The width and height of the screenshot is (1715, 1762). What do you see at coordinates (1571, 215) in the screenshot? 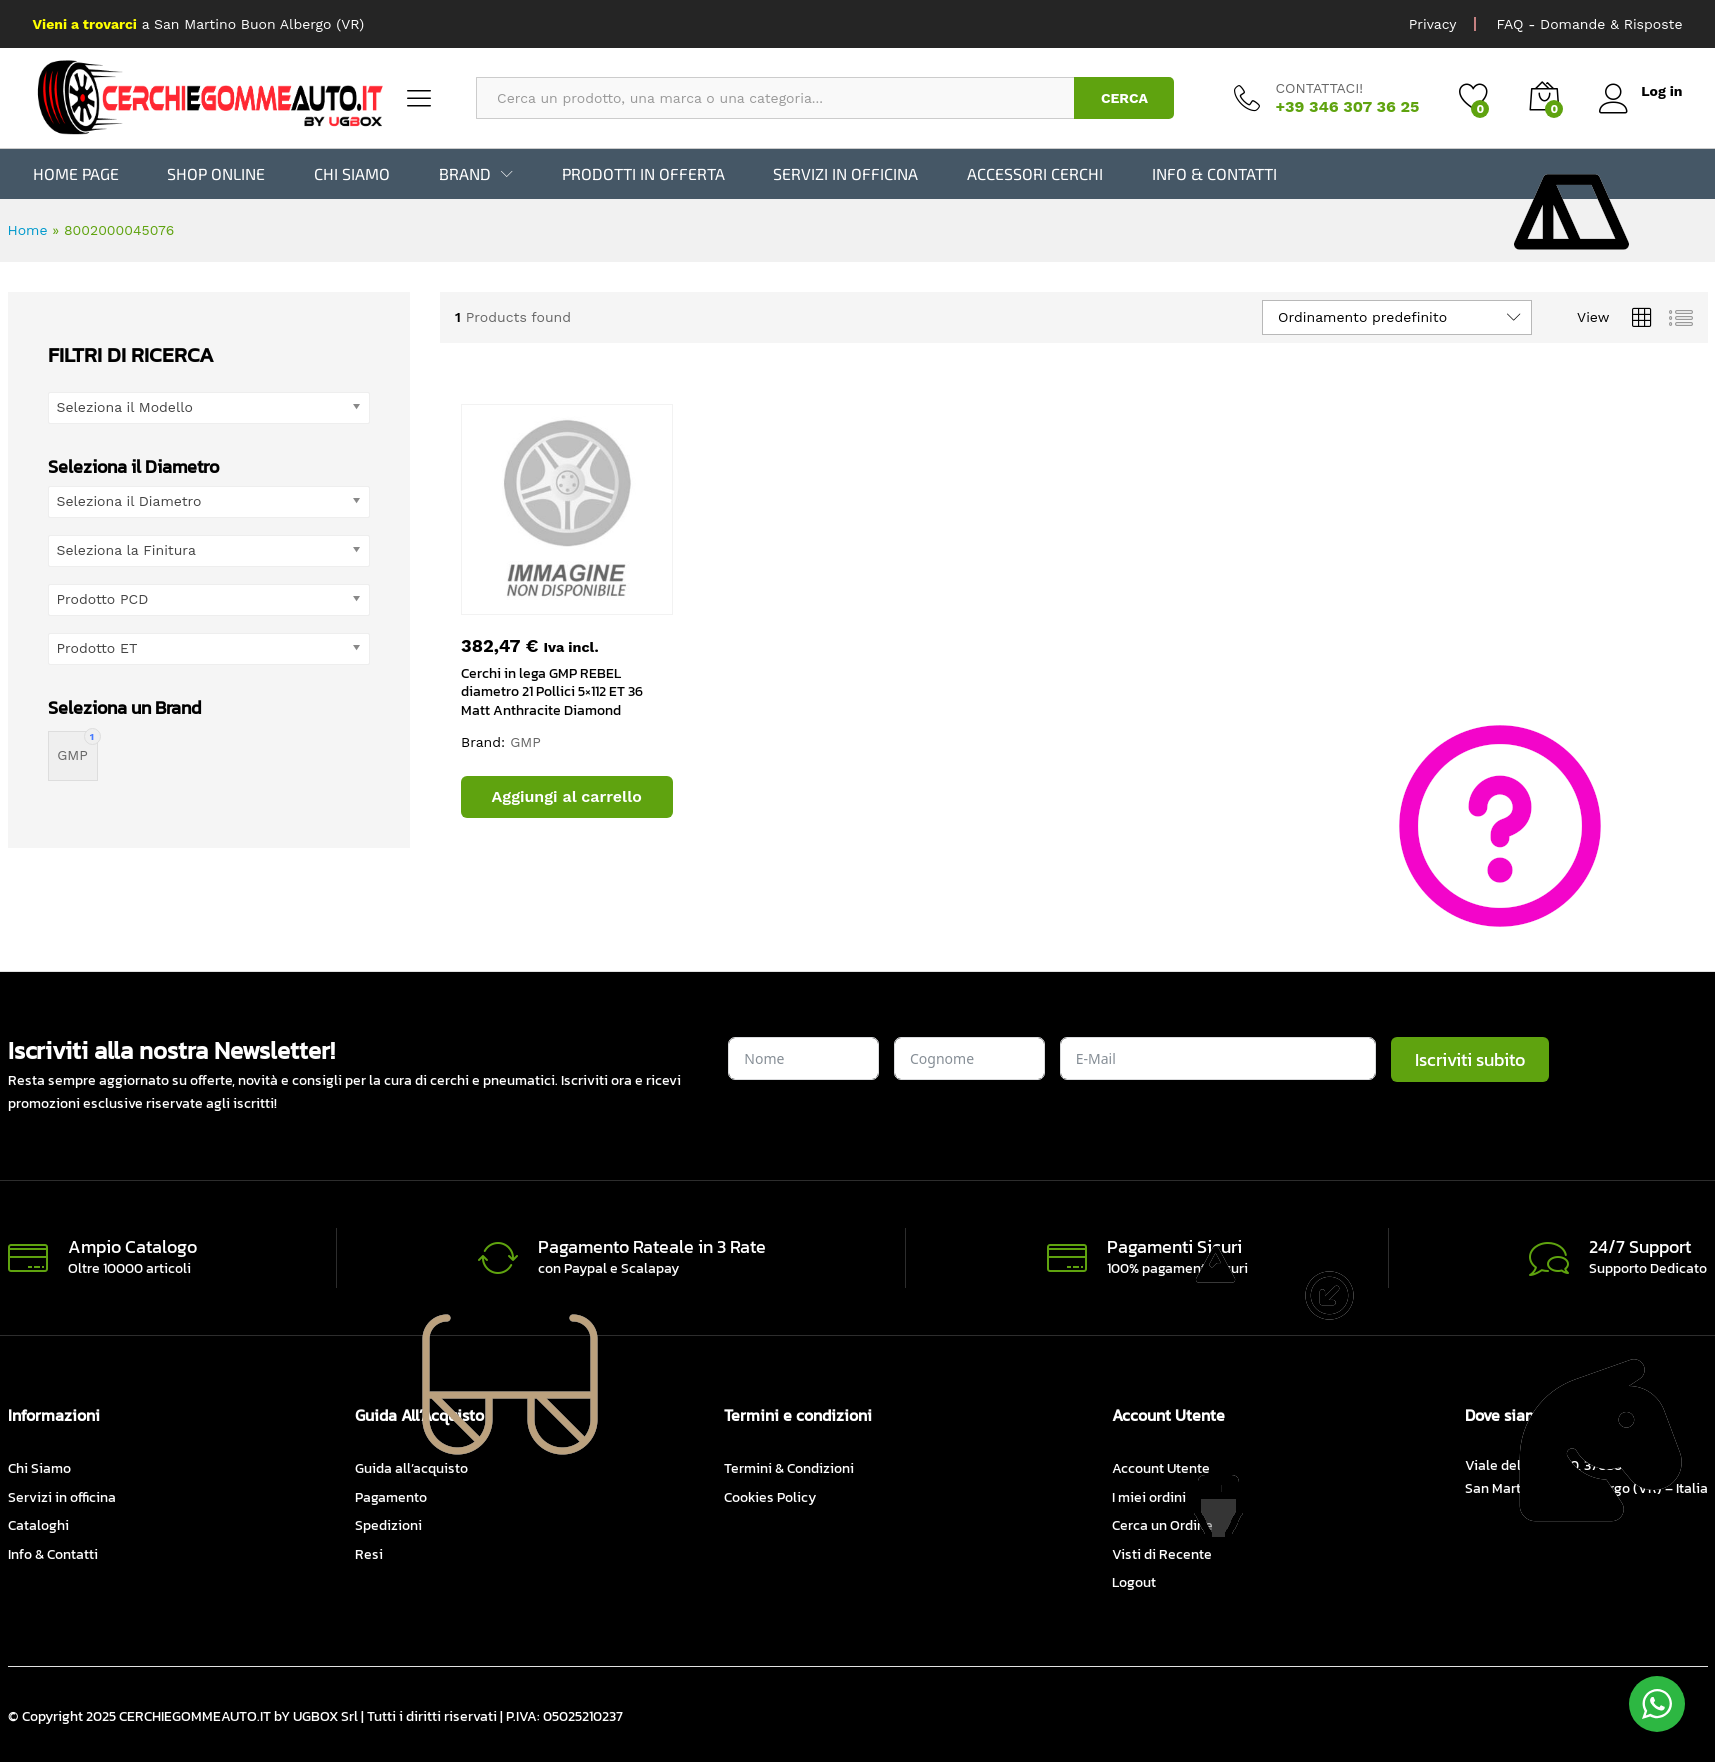
I see `access camping or outdoor activity features` at bounding box center [1571, 215].